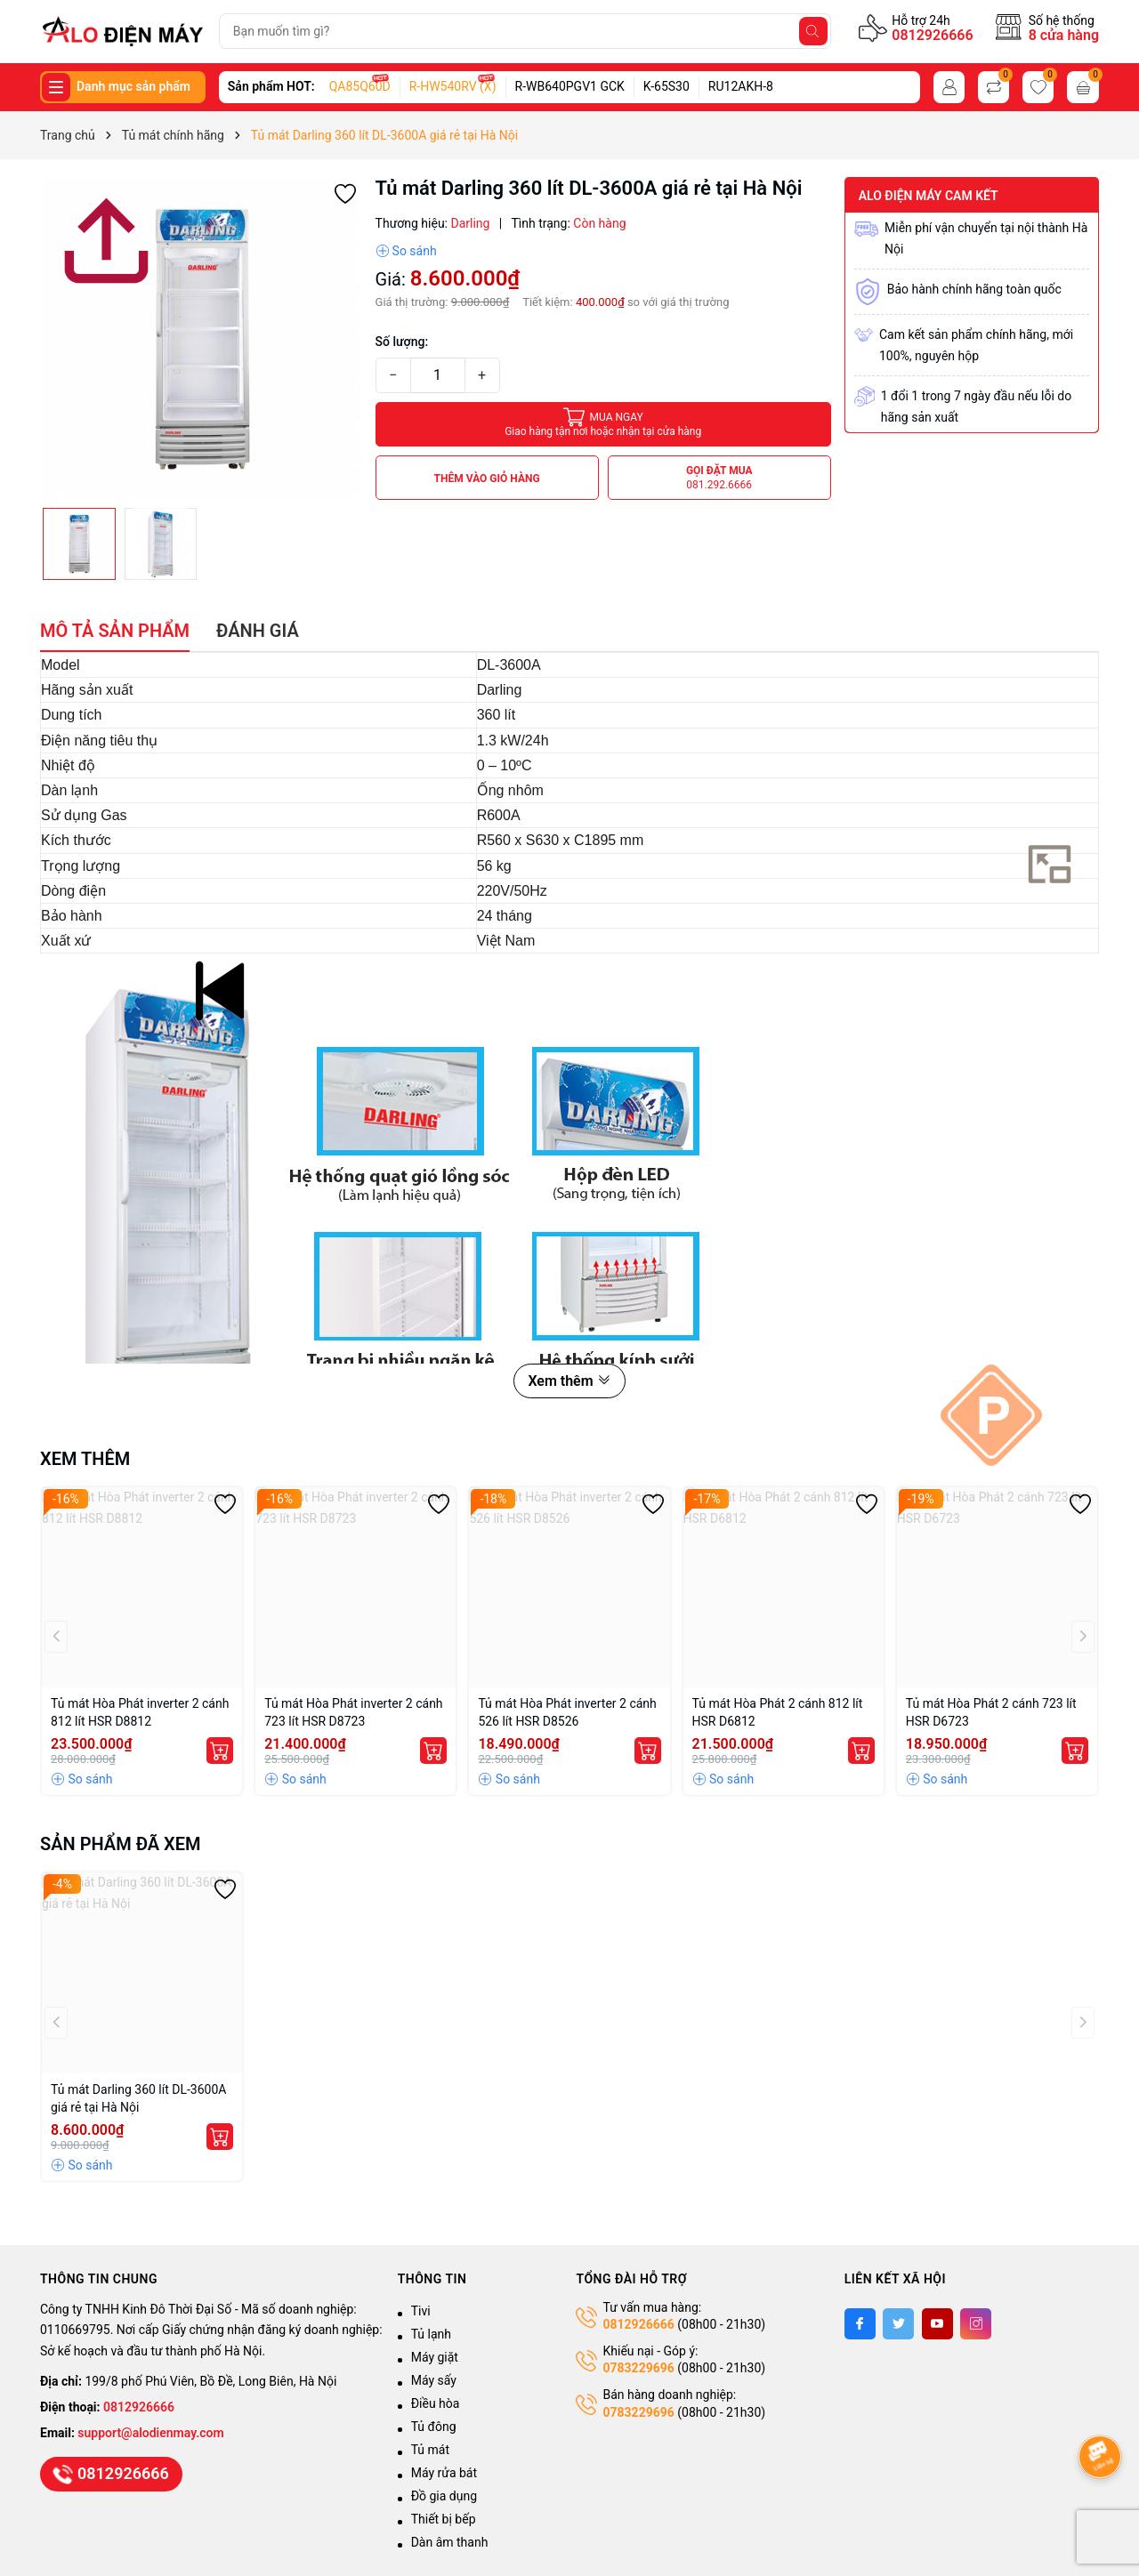  What do you see at coordinates (218, 991) in the screenshot?
I see `skip to previous track` at bounding box center [218, 991].